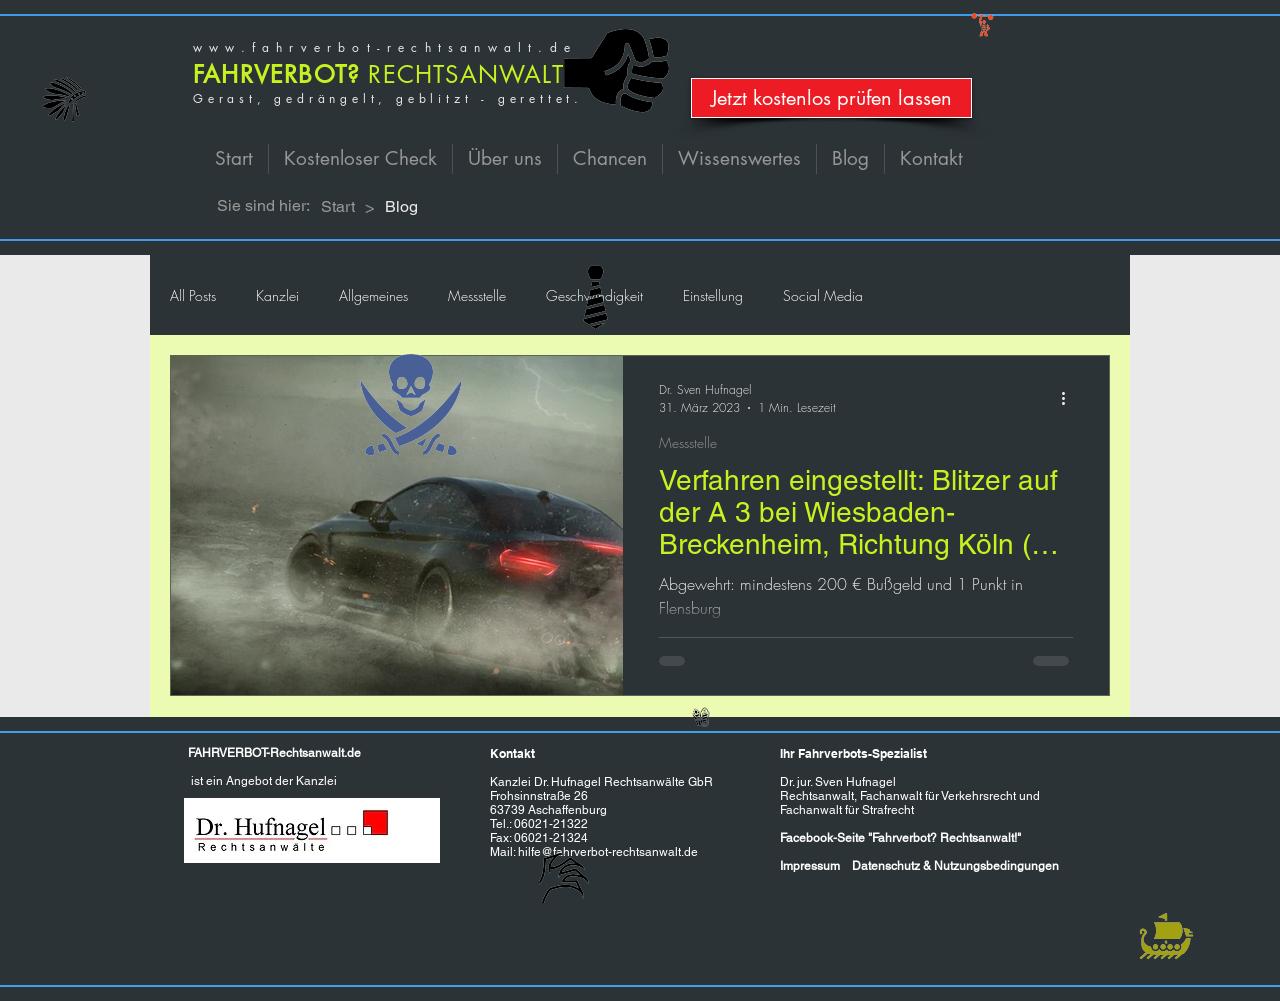  What do you see at coordinates (64, 99) in the screenshot?
I see `select native american or tribal theme` at bounding box center [64, 99].